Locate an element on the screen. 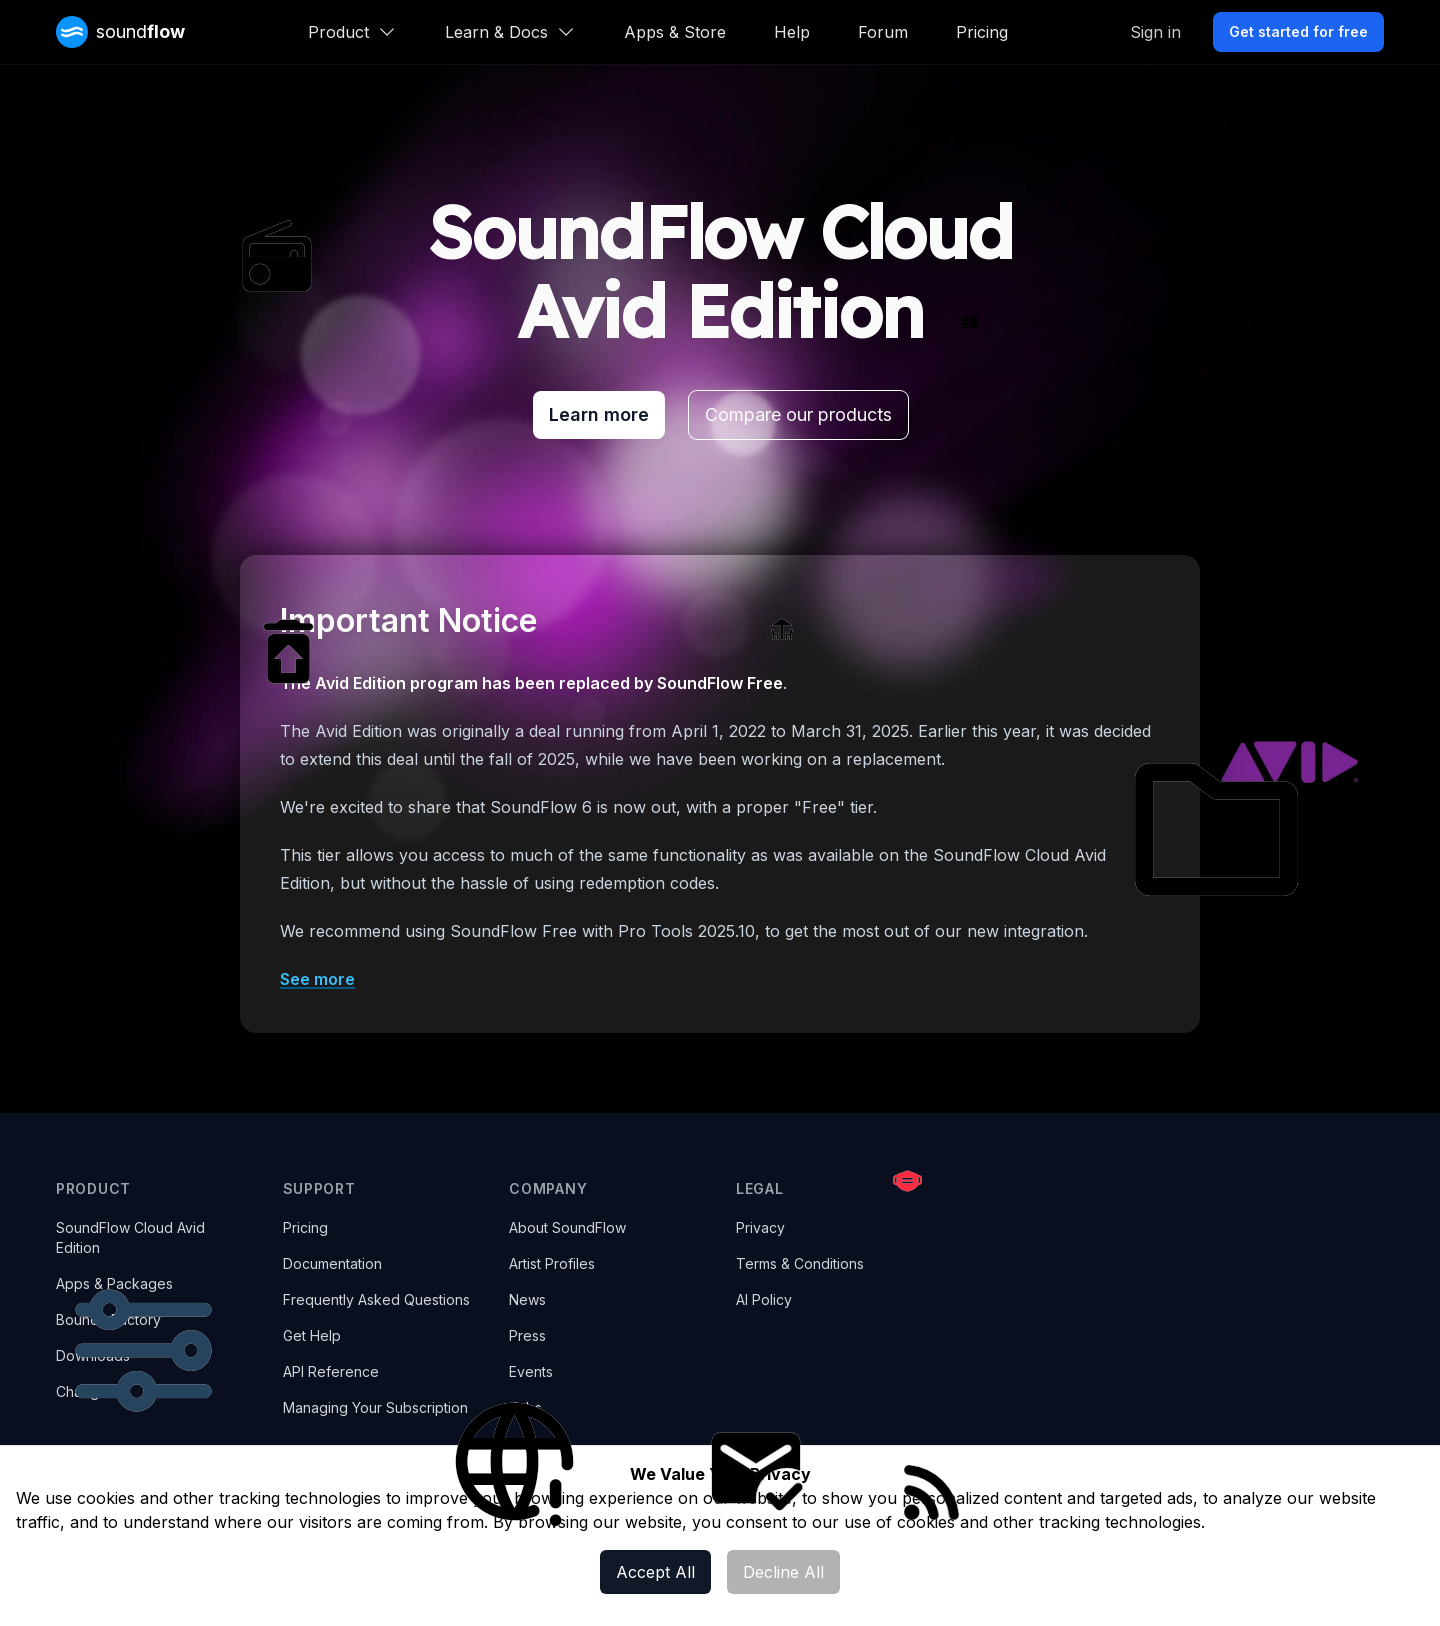  restore a deleted item from trash is located at coordinates (288, 651).